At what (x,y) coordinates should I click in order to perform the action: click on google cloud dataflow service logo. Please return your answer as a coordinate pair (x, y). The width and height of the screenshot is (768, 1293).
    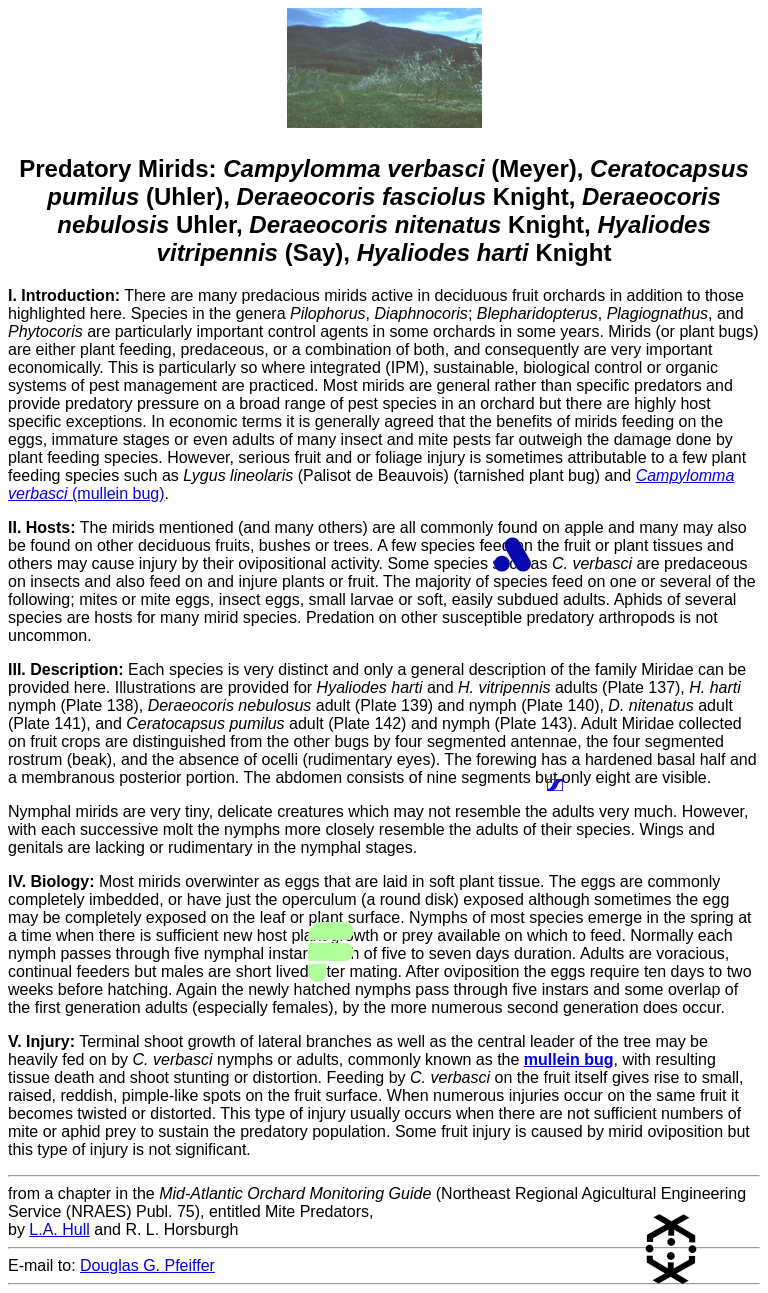
    Looking at the image, I should click on (671, 1249).